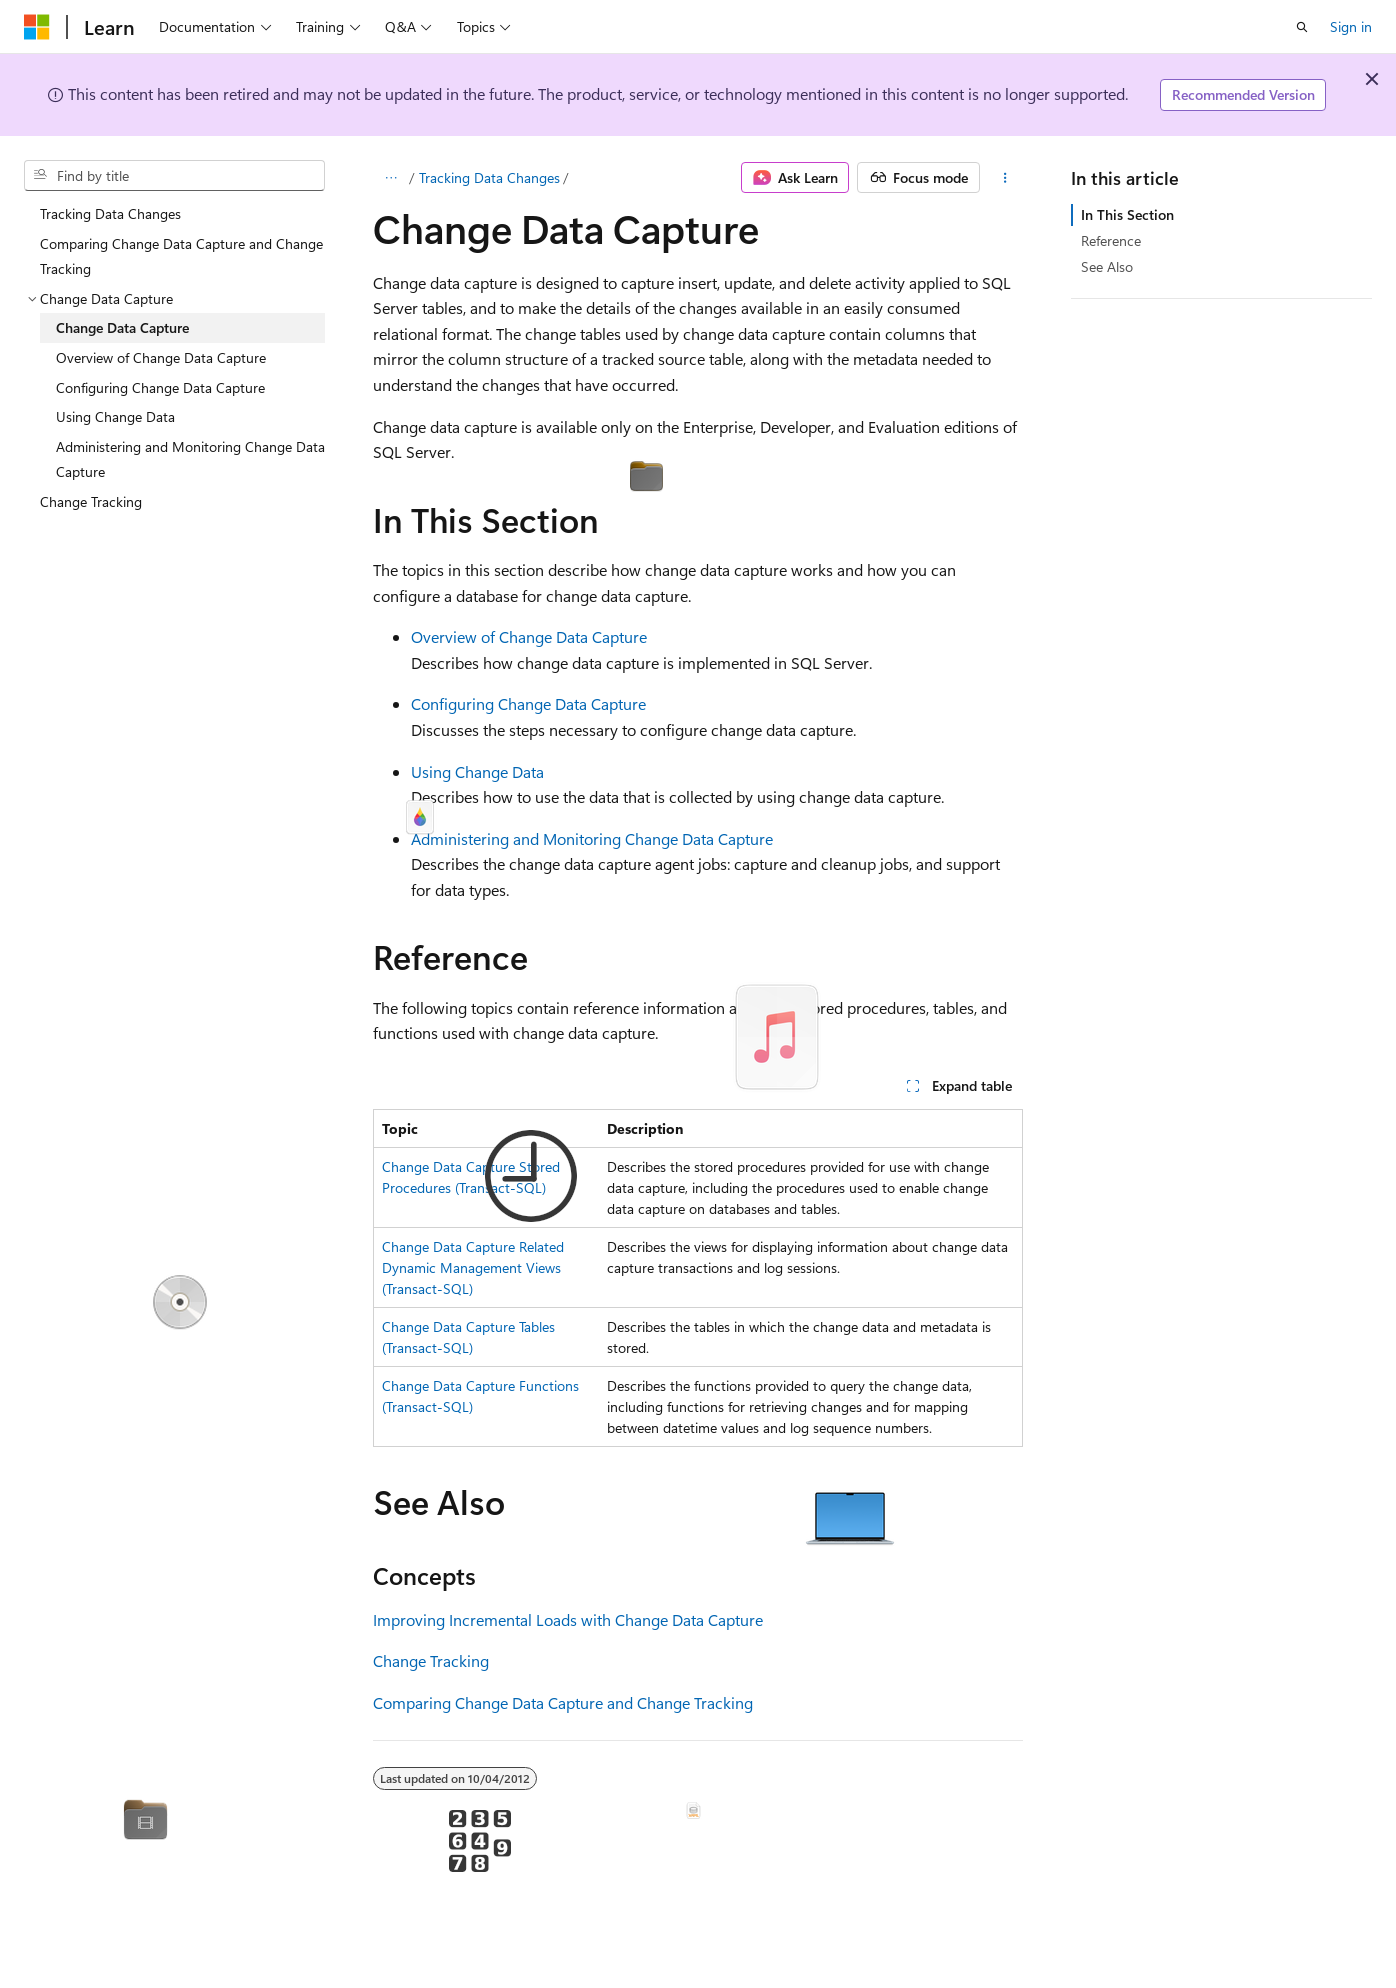  I want to click on a yaml configuration file, so click(693, 1810).